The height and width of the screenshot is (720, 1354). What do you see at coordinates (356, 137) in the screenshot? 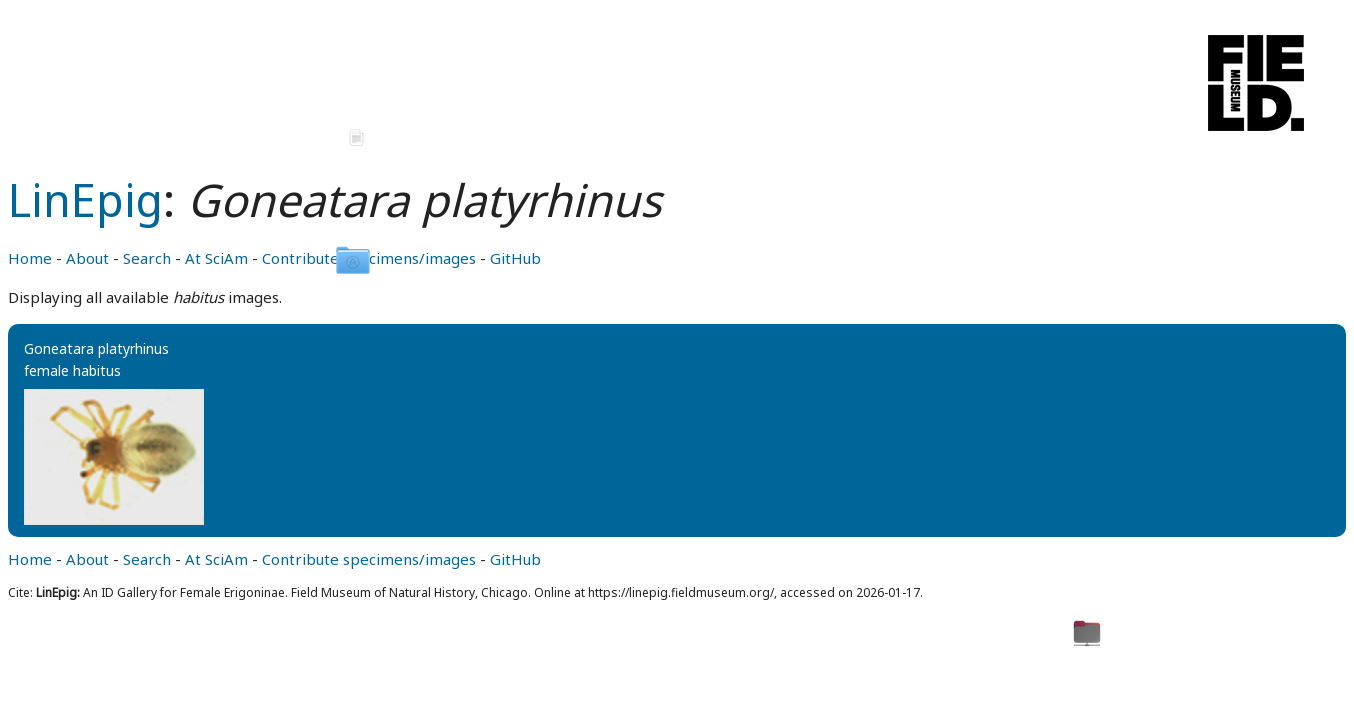
I see `a plain text file` at bounding box center [356, 137].